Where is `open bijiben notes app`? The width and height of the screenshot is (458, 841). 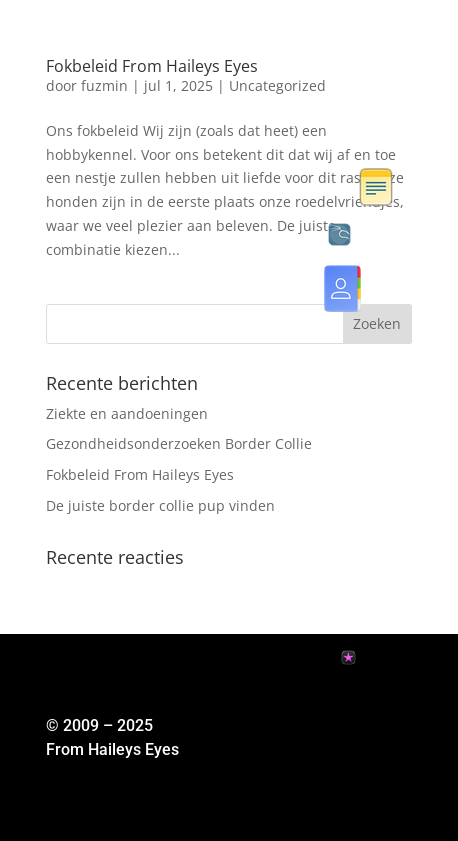
open bijiben notes app is located at coordinates (376, 187).